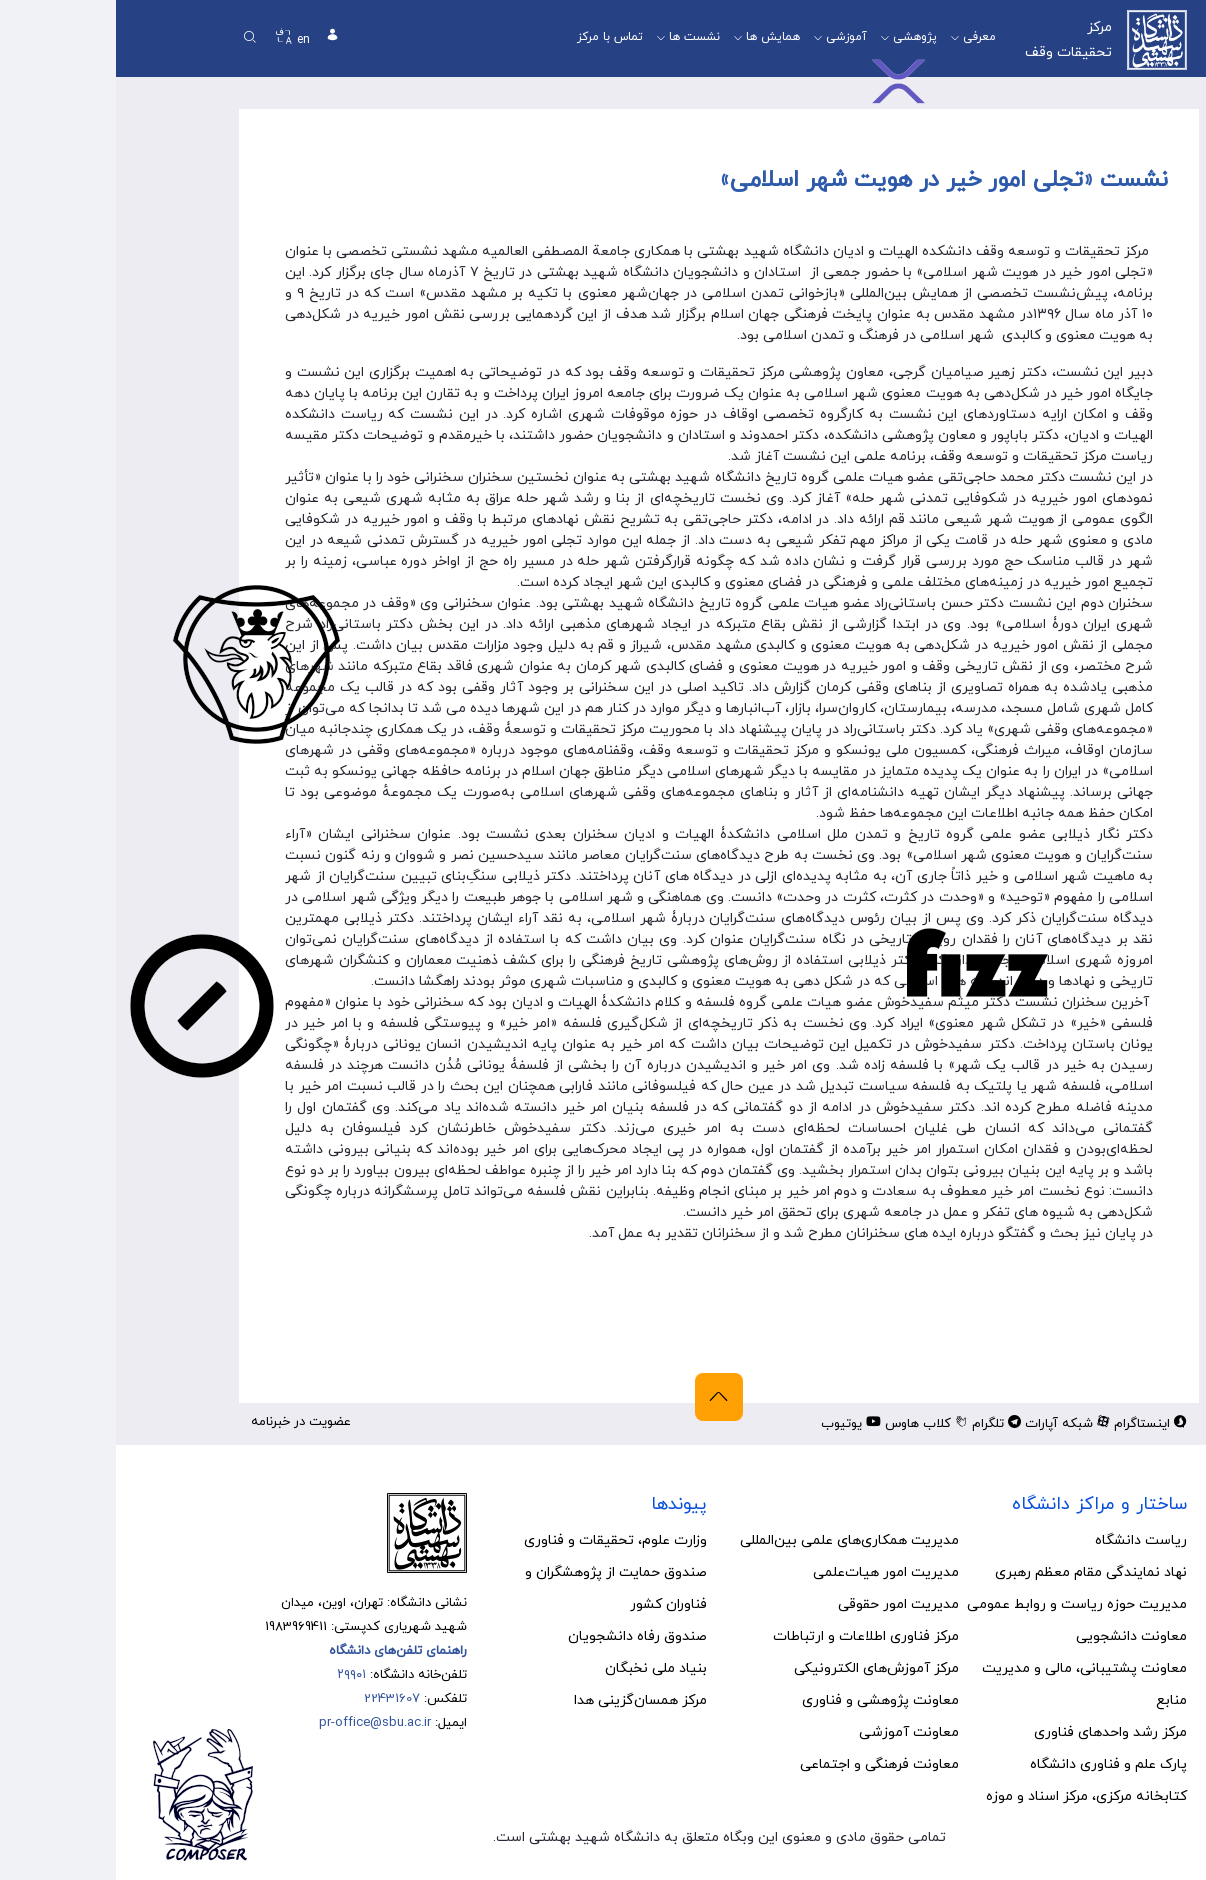  What do you see at coordinates (977, 962) in the screenshot?
I see `fizz app or service logo` at bounding box center [977, 962].